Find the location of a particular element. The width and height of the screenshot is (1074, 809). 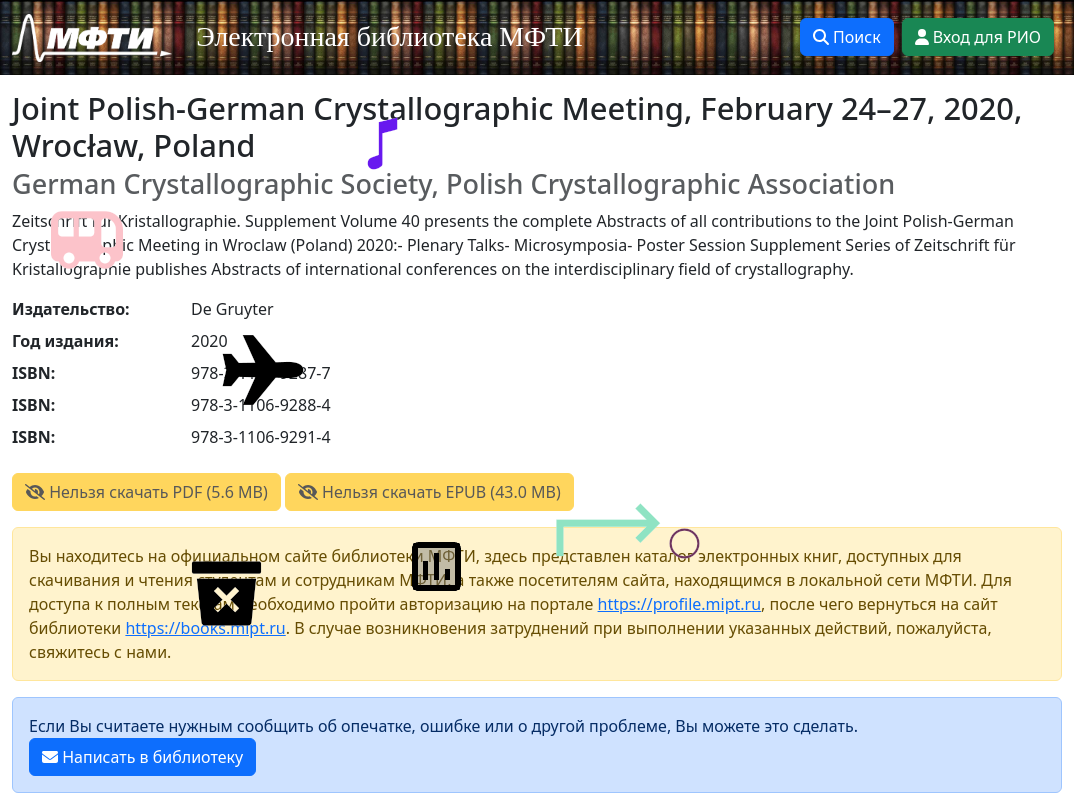

view analytics and reports is located at coordinates (436, 566).